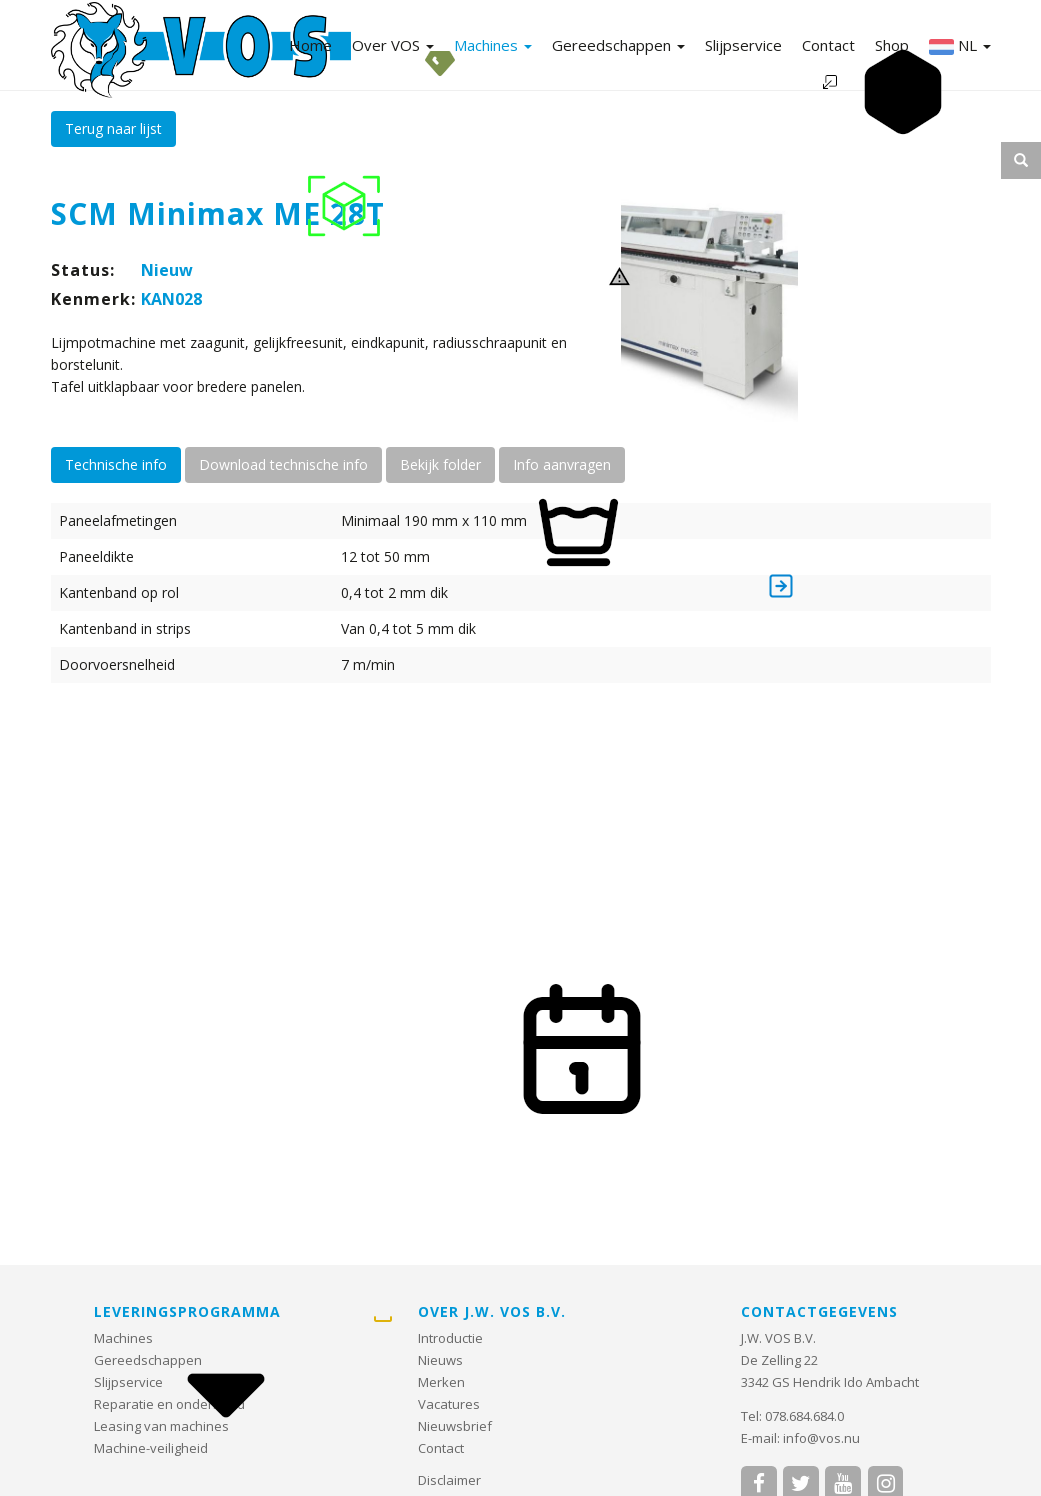  I want to click on view or open the calendar, so click(582, 1049).